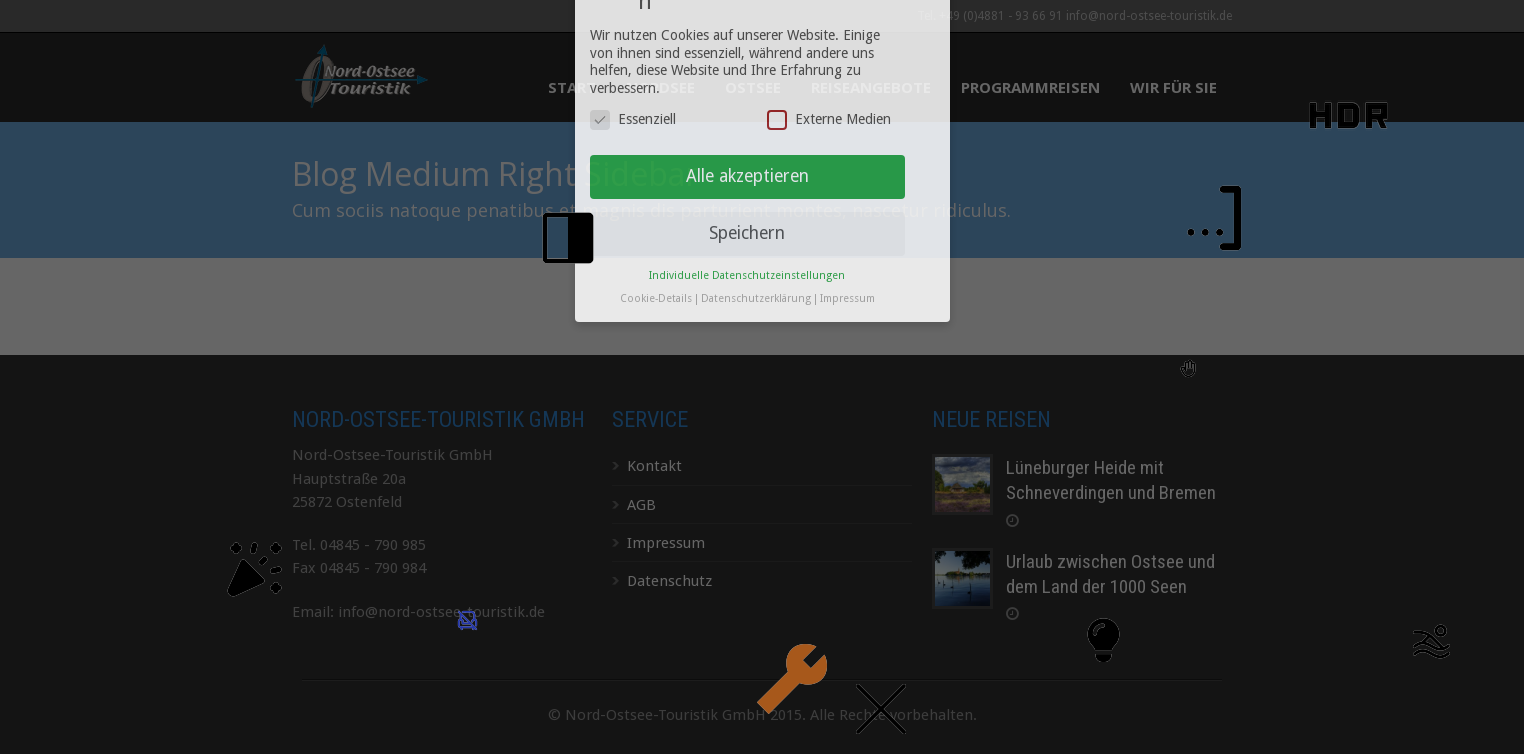  I want to click on stop or pause an action, so click(1188, 368).